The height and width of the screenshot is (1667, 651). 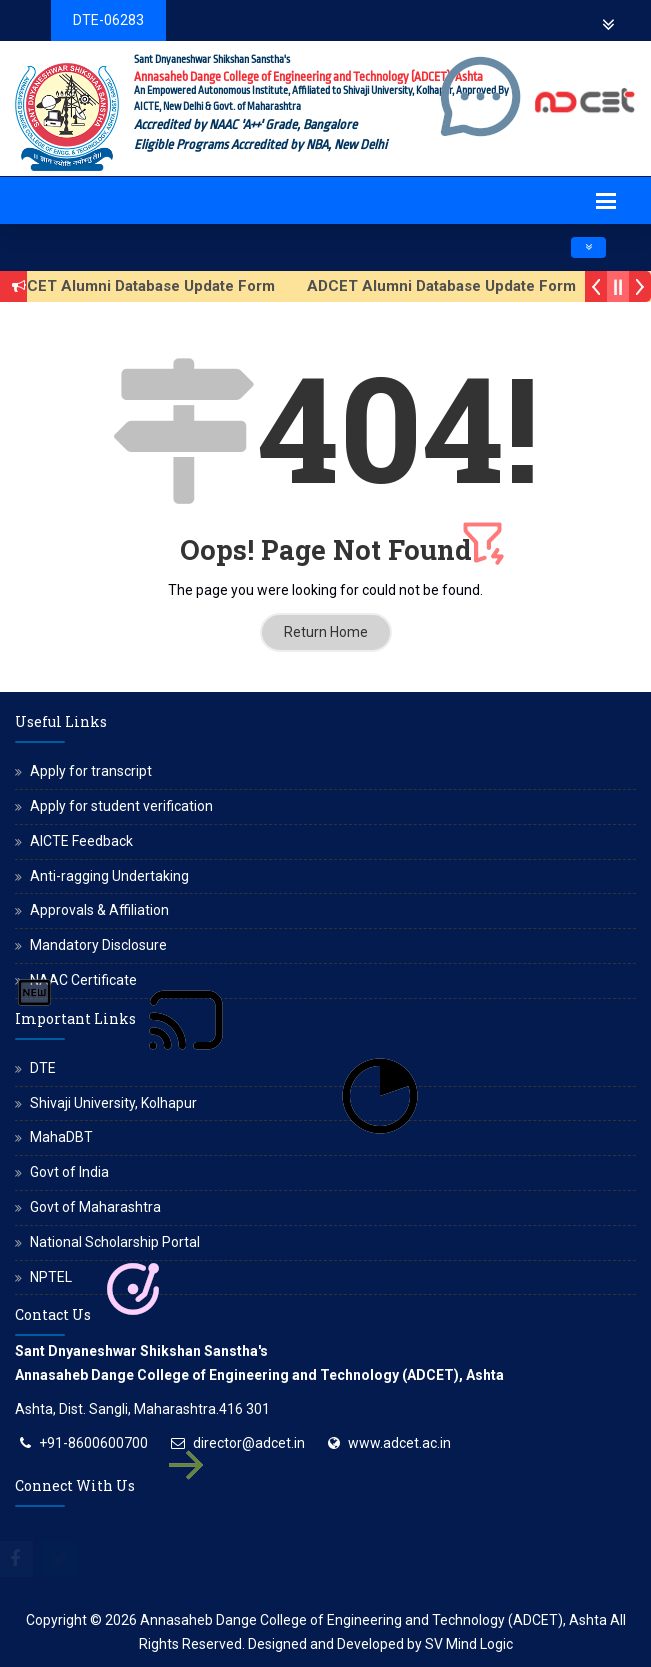 What do you see at coordinates (380, 1096) in the screenshot?
I see `indicates 20% progress or completion` at bounding box center [380, 1096].